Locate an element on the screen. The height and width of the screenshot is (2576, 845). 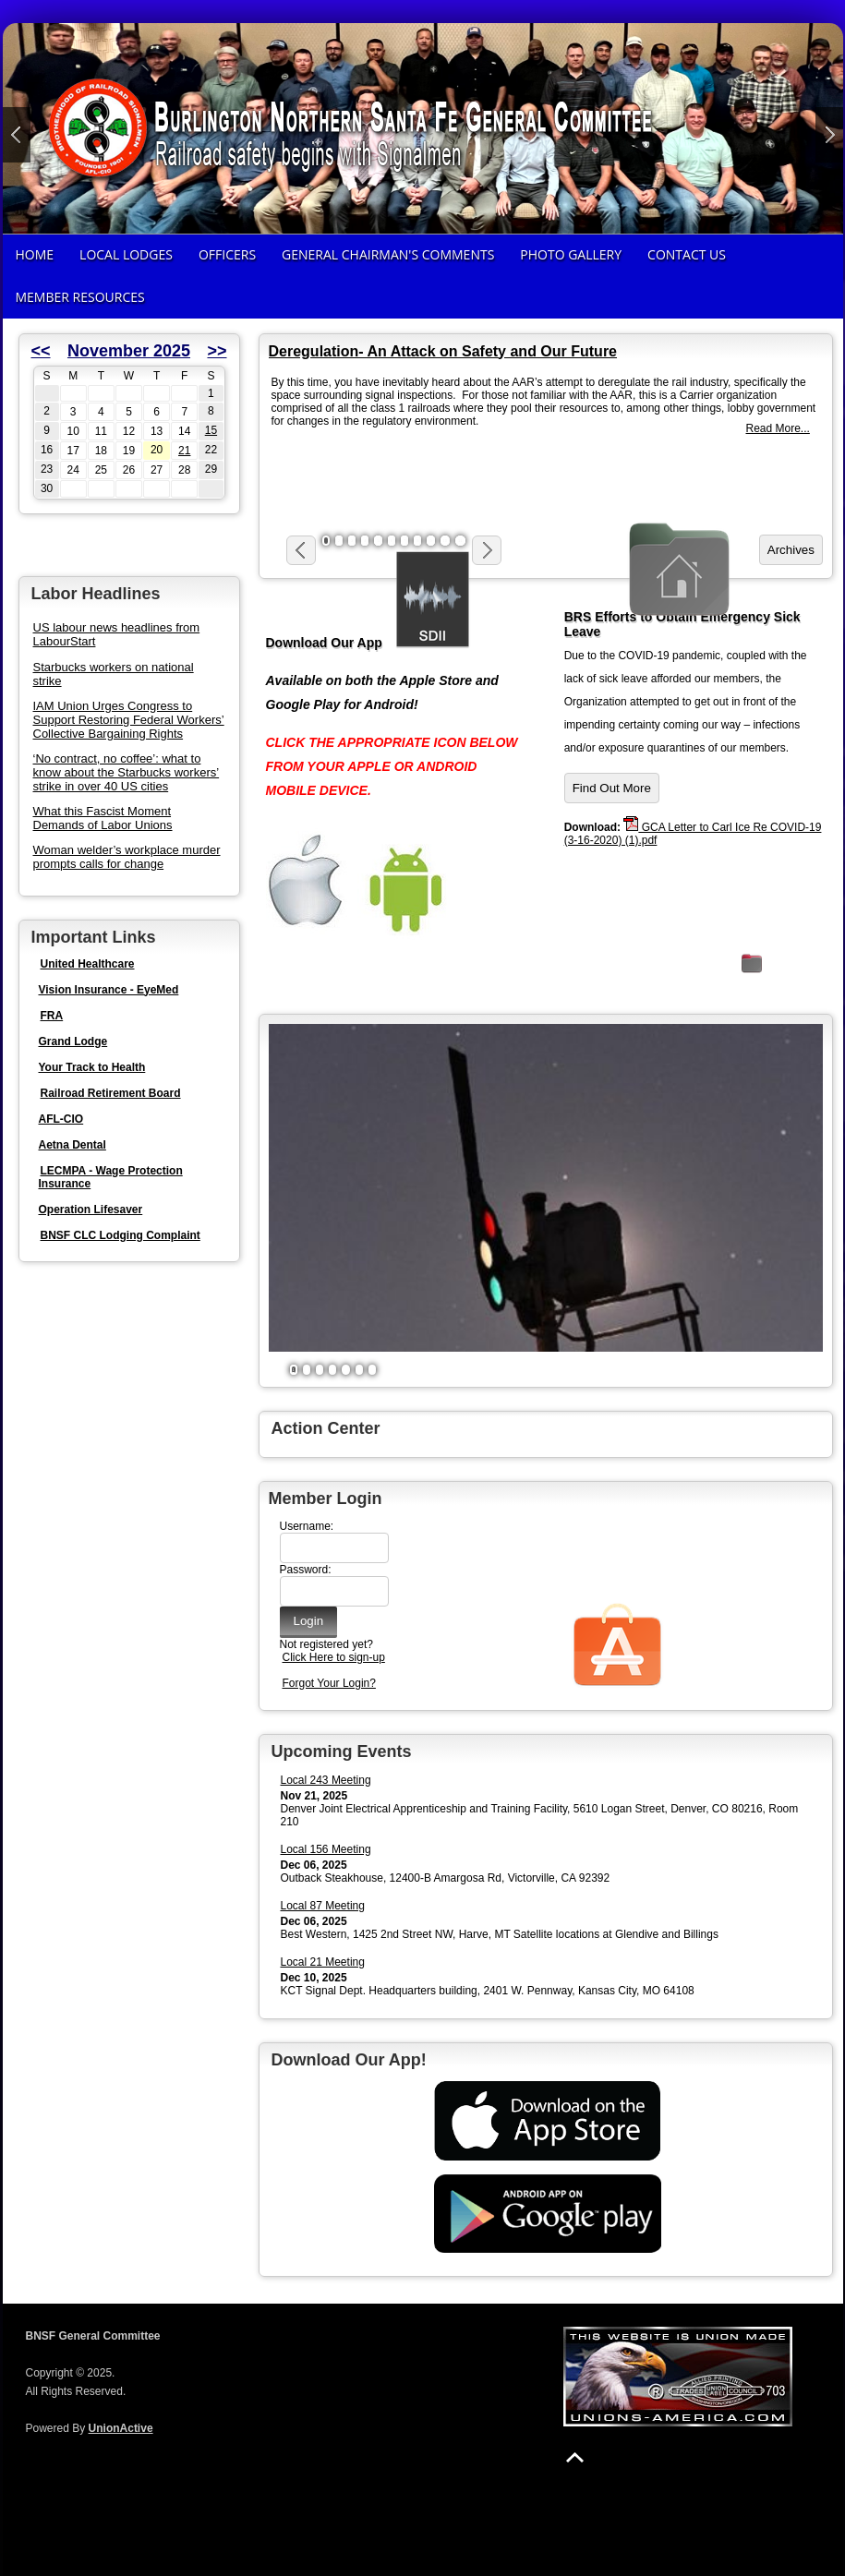
access your home folder is located at coordinates (679, 569).